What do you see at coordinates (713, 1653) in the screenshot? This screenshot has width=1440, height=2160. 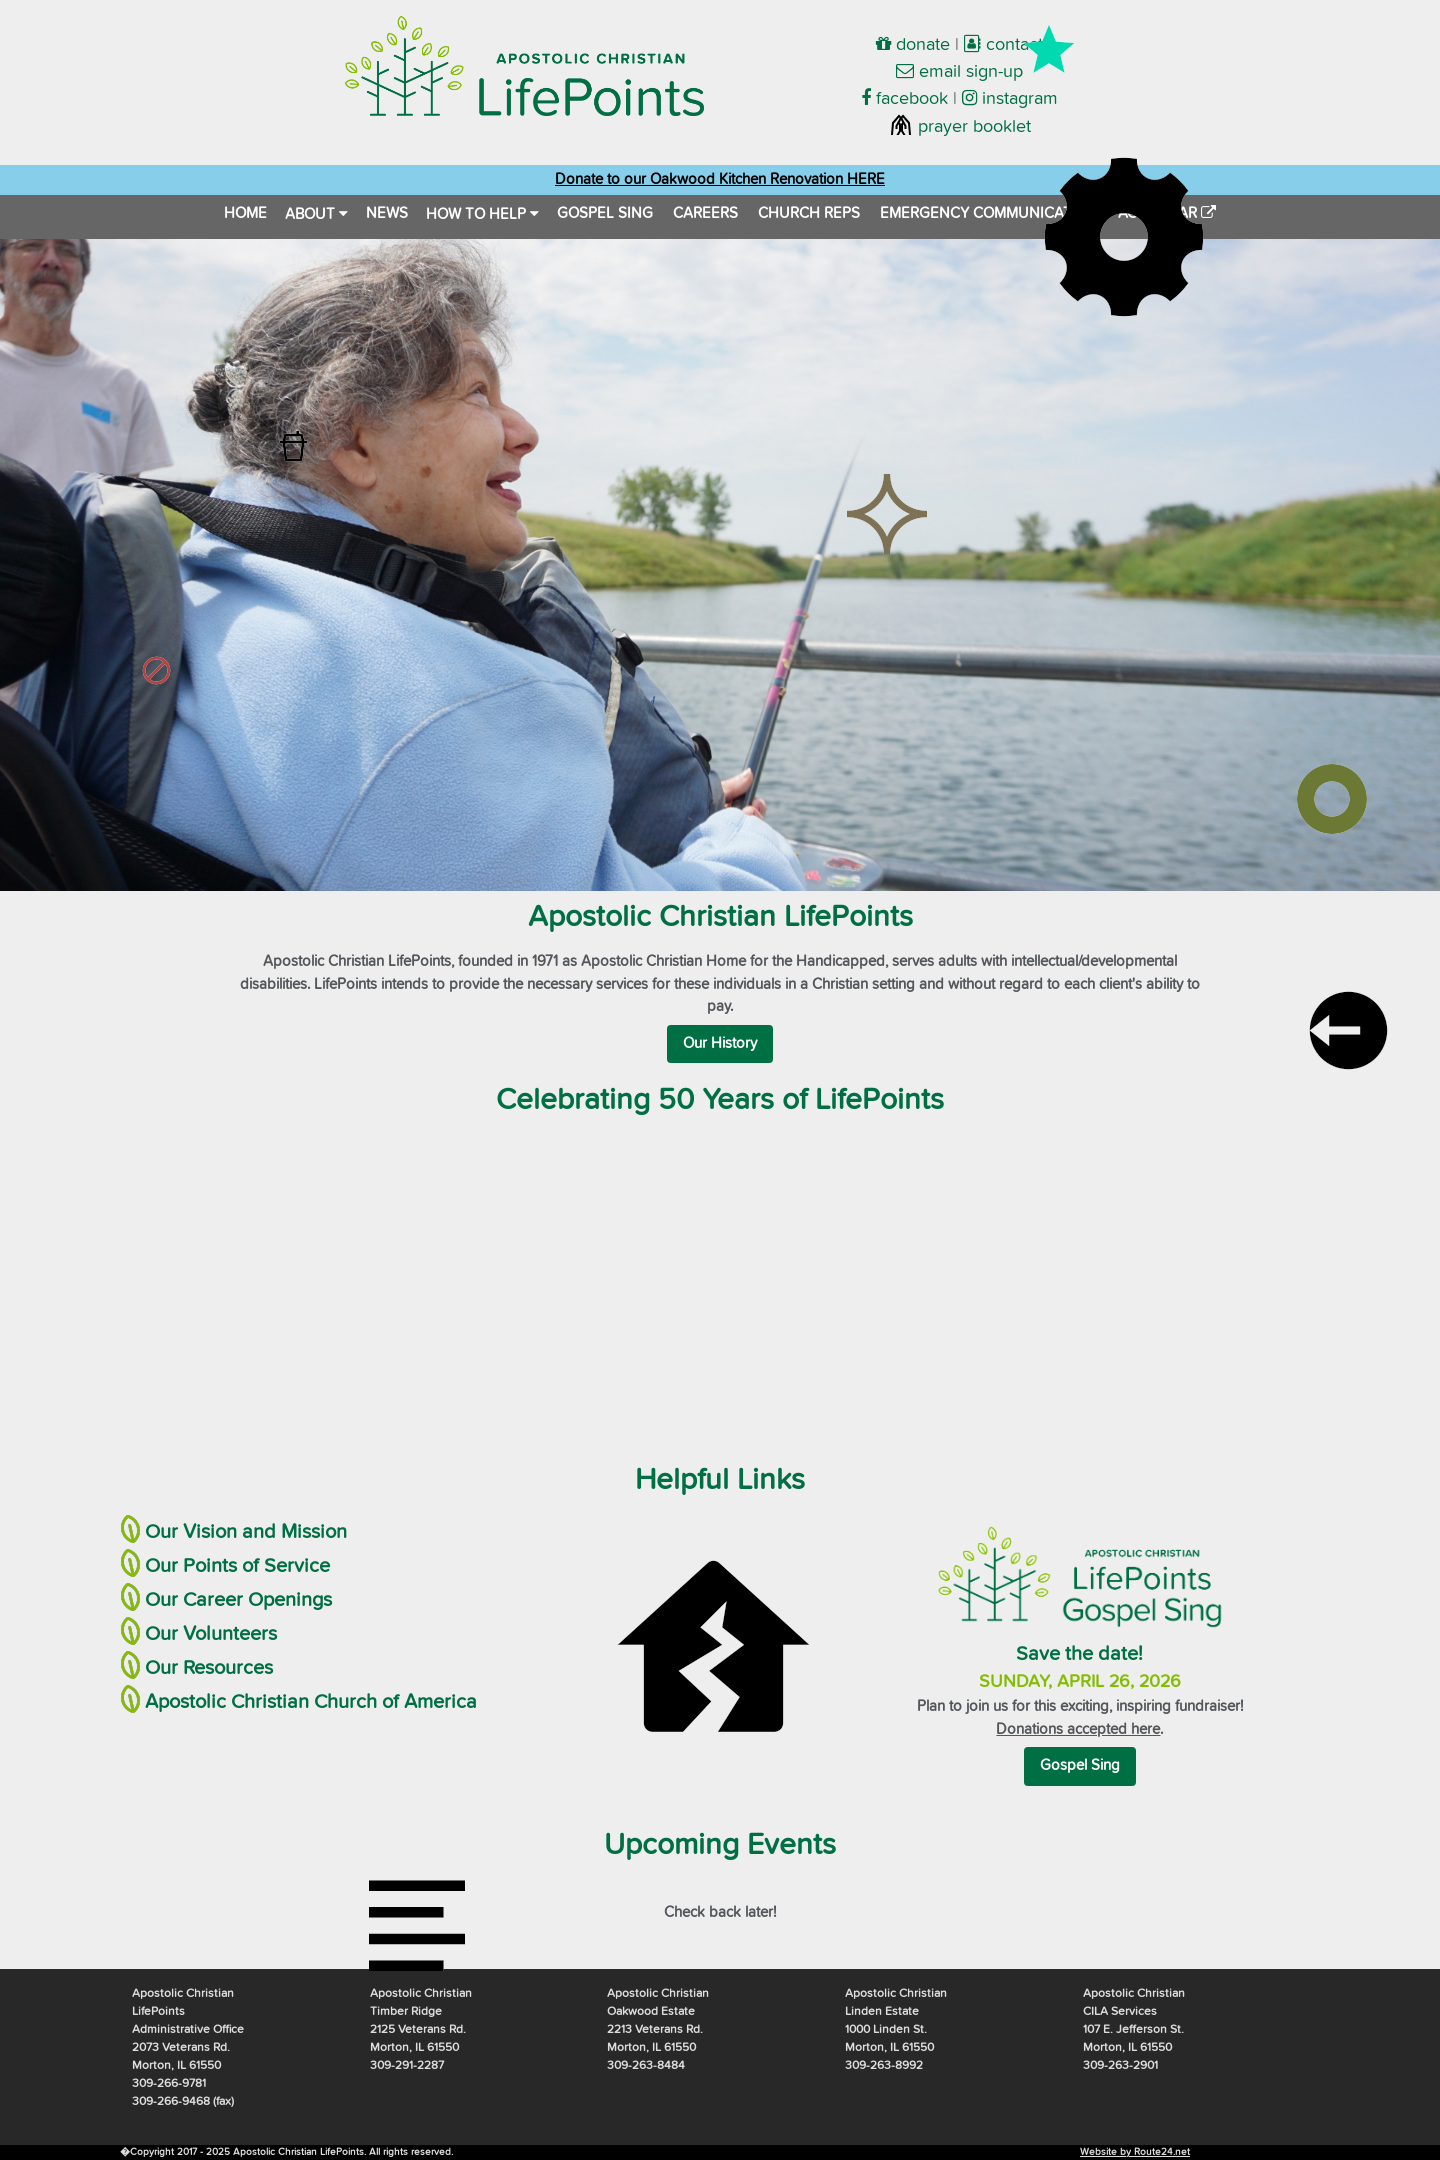 I see `indicates earthquake alert or warning` at bounding box center [713, 1653].